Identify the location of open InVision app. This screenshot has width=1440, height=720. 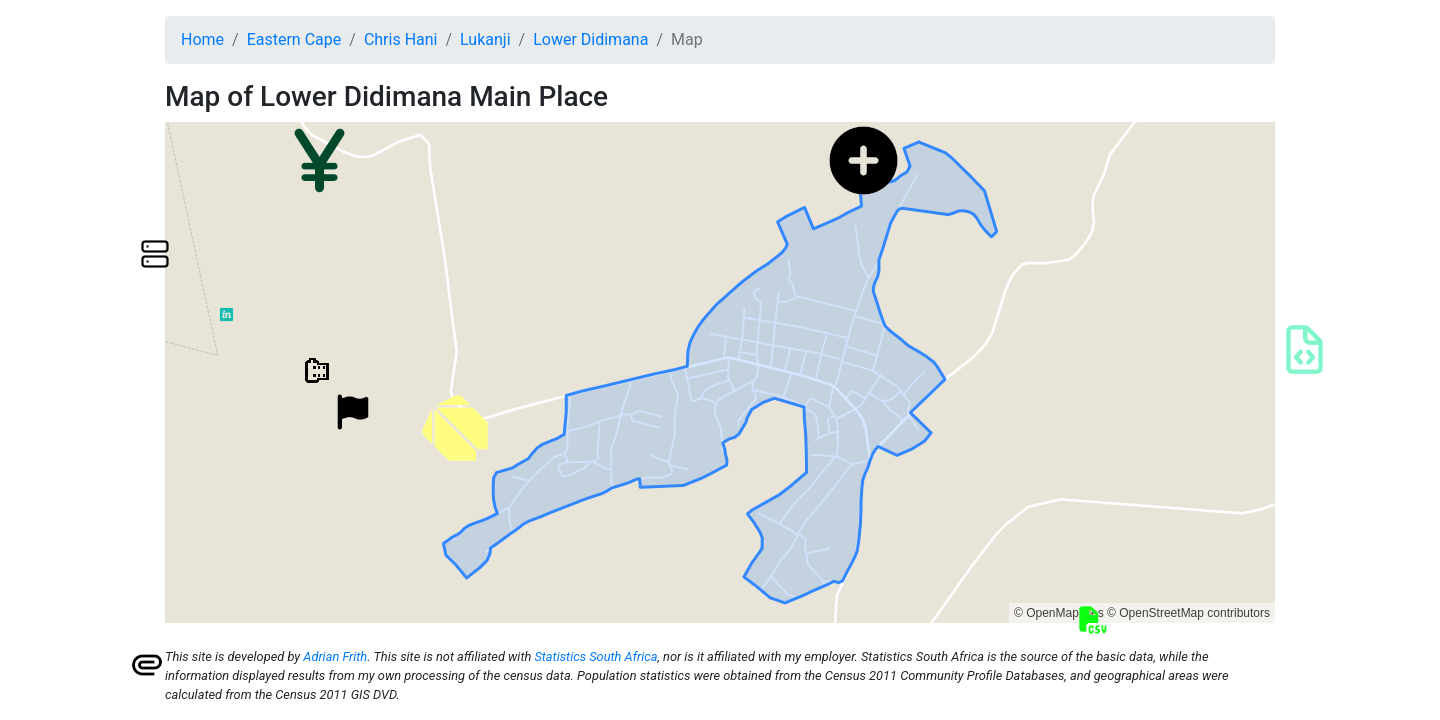
(226, 314).